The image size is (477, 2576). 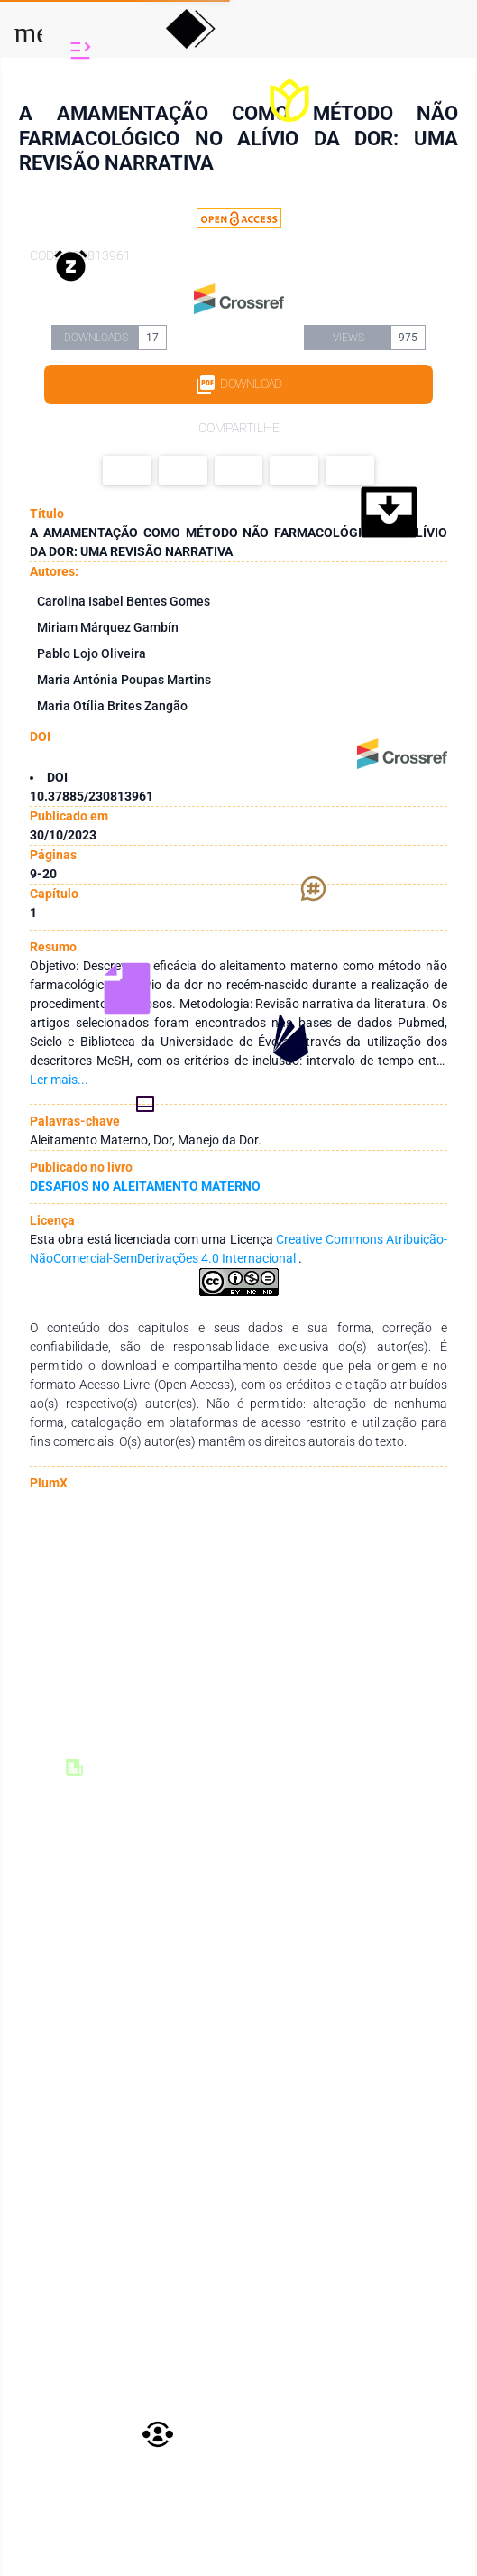 What do you see at coordinates (145, 1104) in the screenshot?
I see `switch to bottom panel layout` at bounding box center [145, 1104].